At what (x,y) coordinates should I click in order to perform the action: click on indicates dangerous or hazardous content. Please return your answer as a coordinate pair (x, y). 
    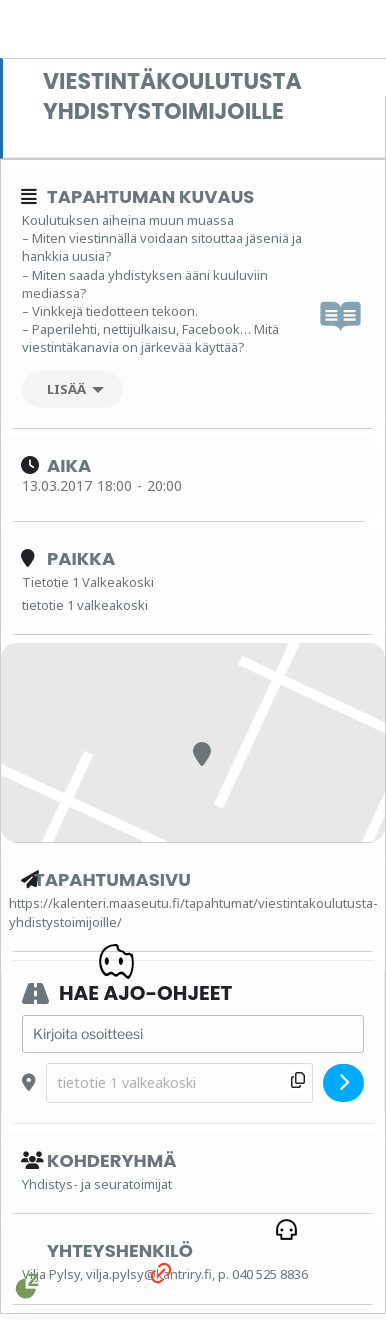
    Looking at the image, I should click on (286, 1229).